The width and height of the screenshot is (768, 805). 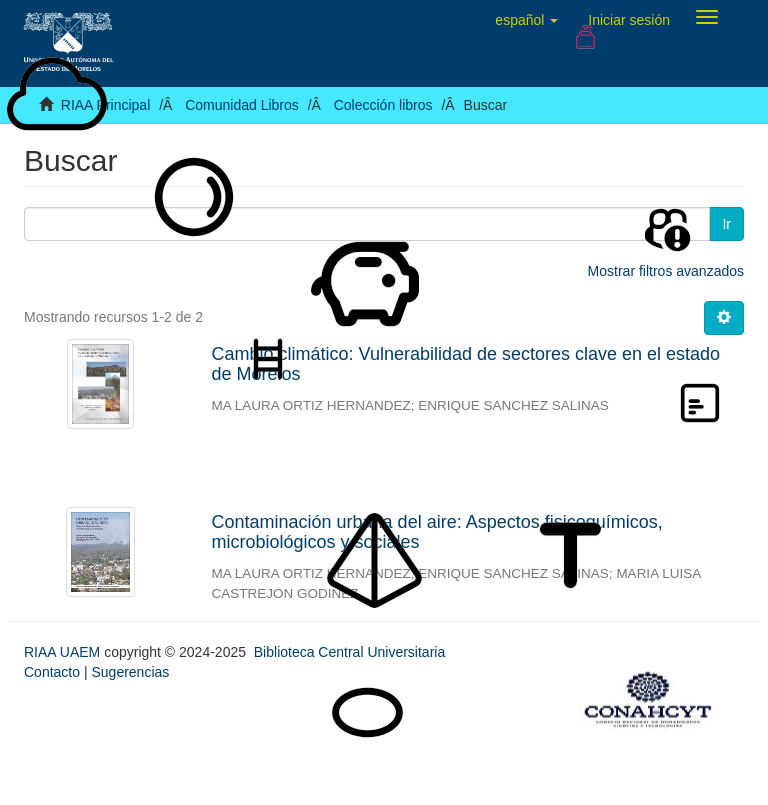 I want to click on access hand washing or hygiene instructions, so click(x=585, y=37).